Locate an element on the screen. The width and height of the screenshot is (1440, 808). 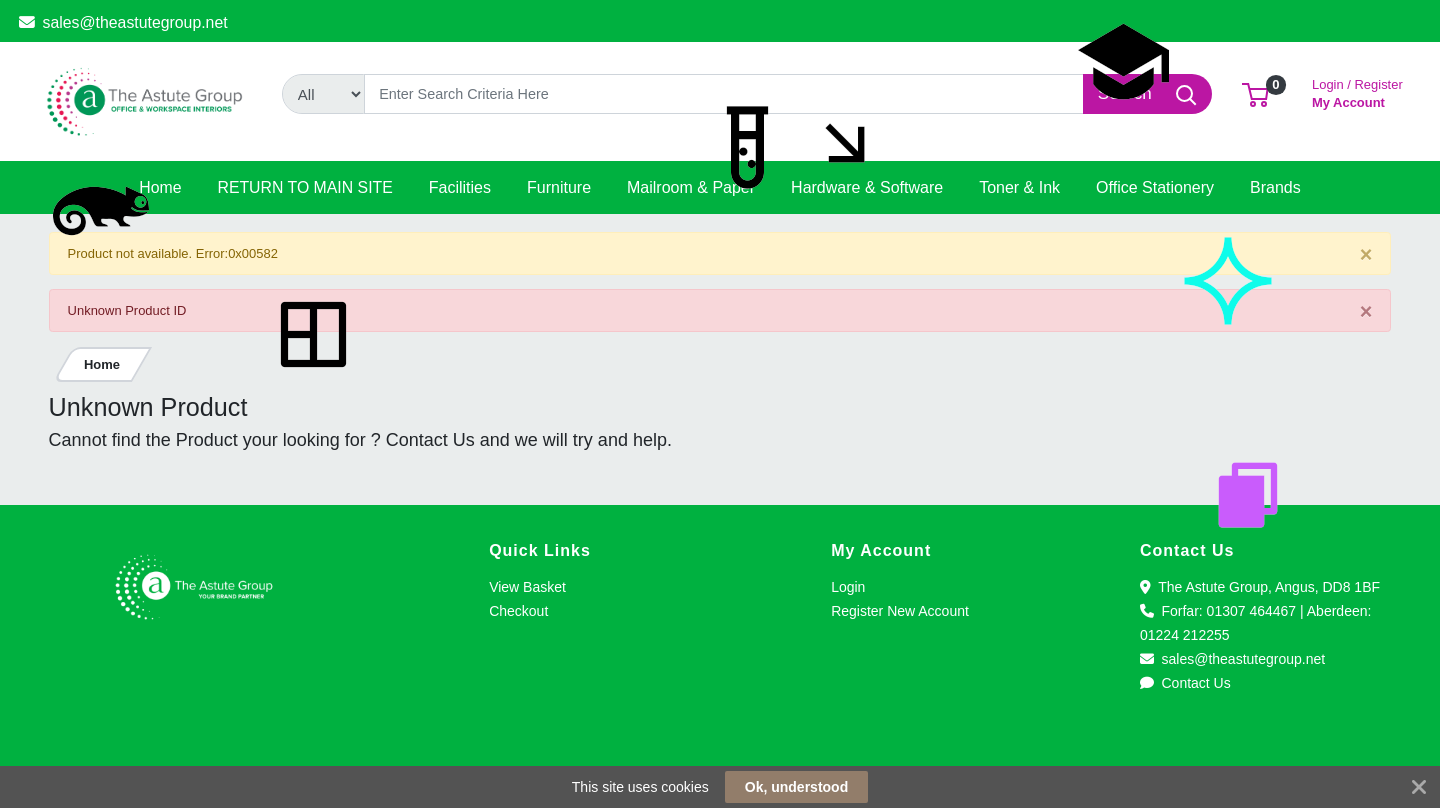
open Google Gemini AI assistant is located at coordinates (1228, 281).